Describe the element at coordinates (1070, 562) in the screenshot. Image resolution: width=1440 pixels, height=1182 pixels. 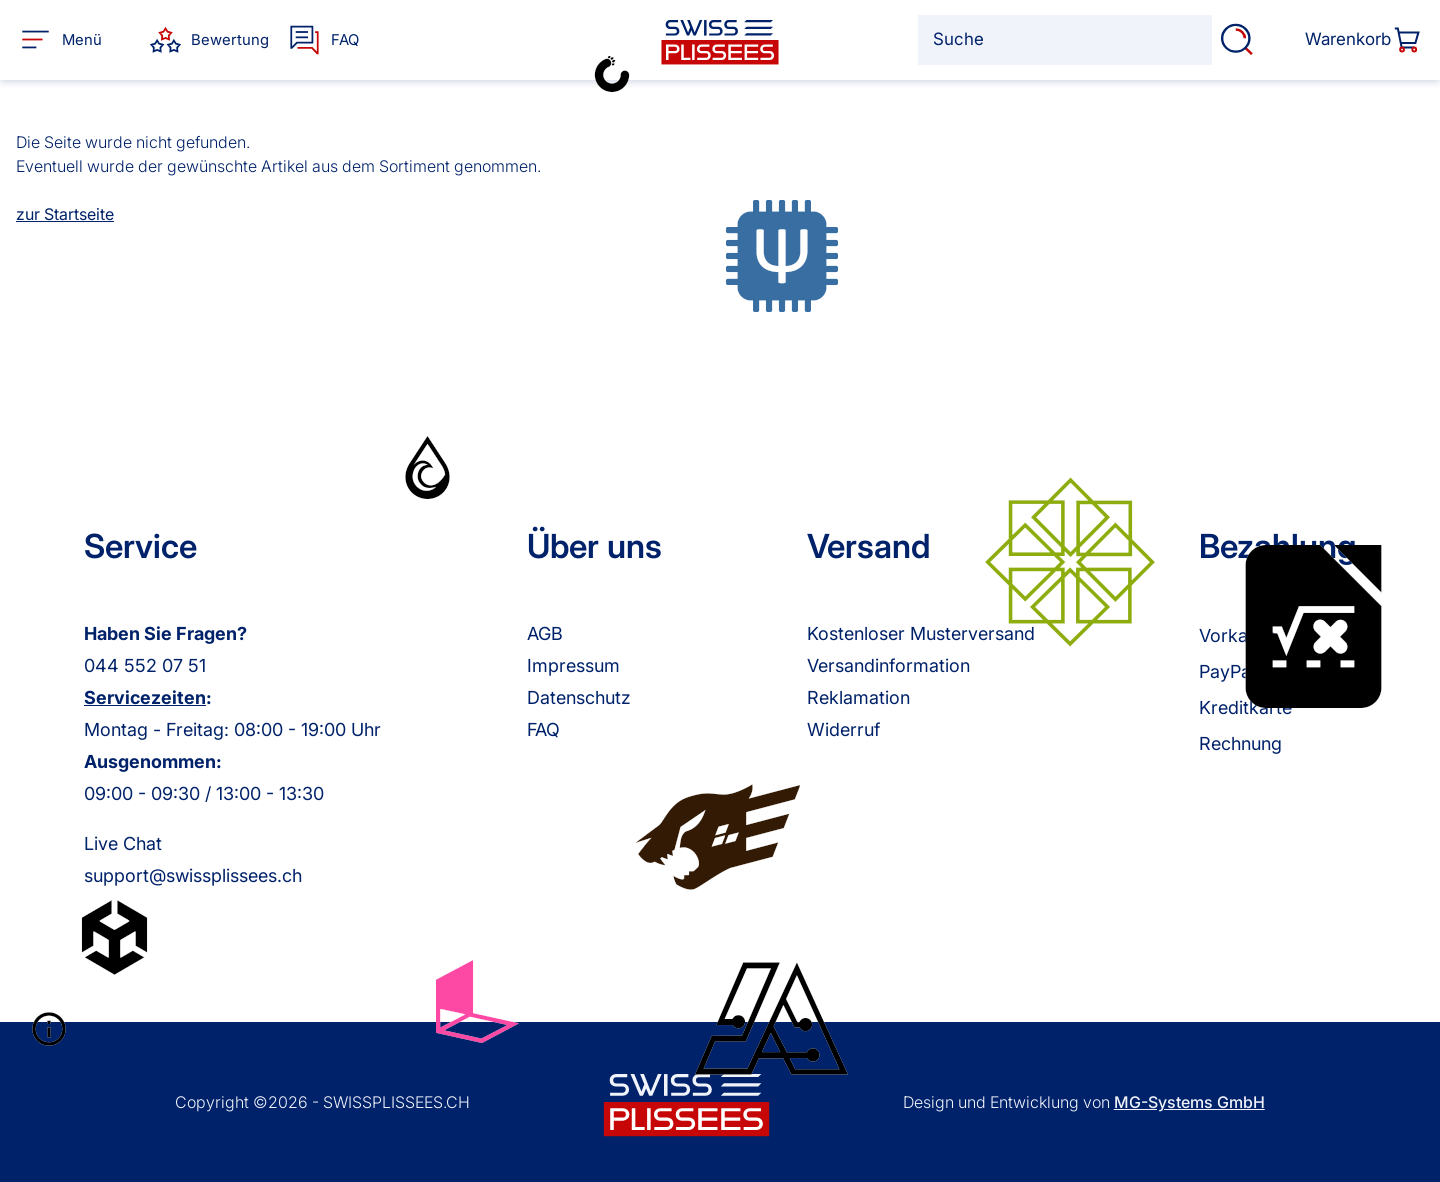
I see `CentOS Linux distribution logo` at that location.